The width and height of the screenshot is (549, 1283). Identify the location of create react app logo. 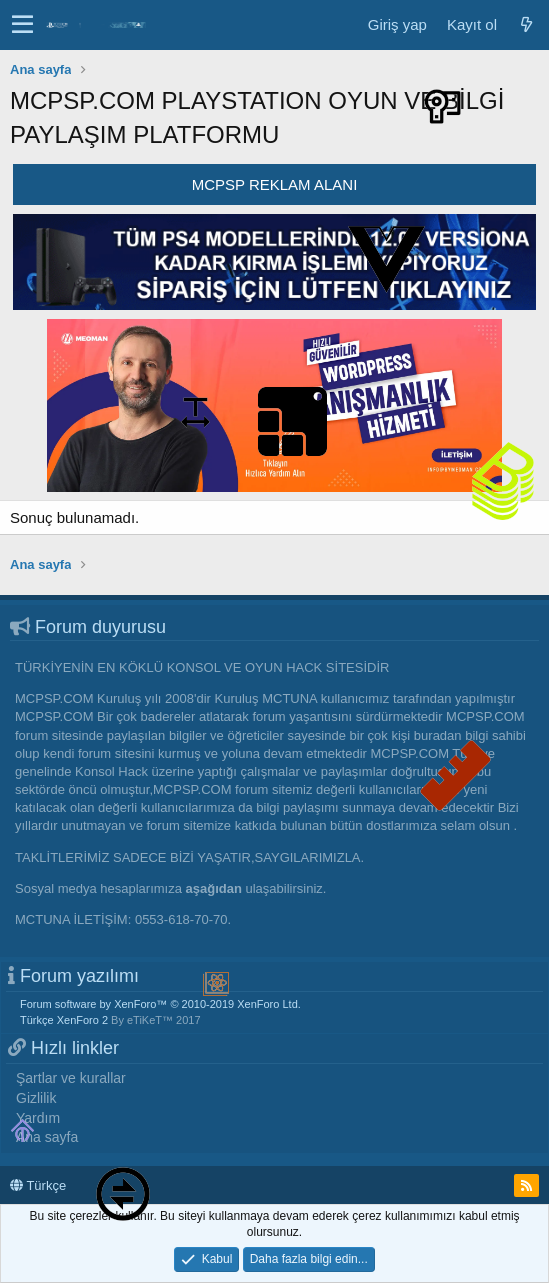
(216, 984).